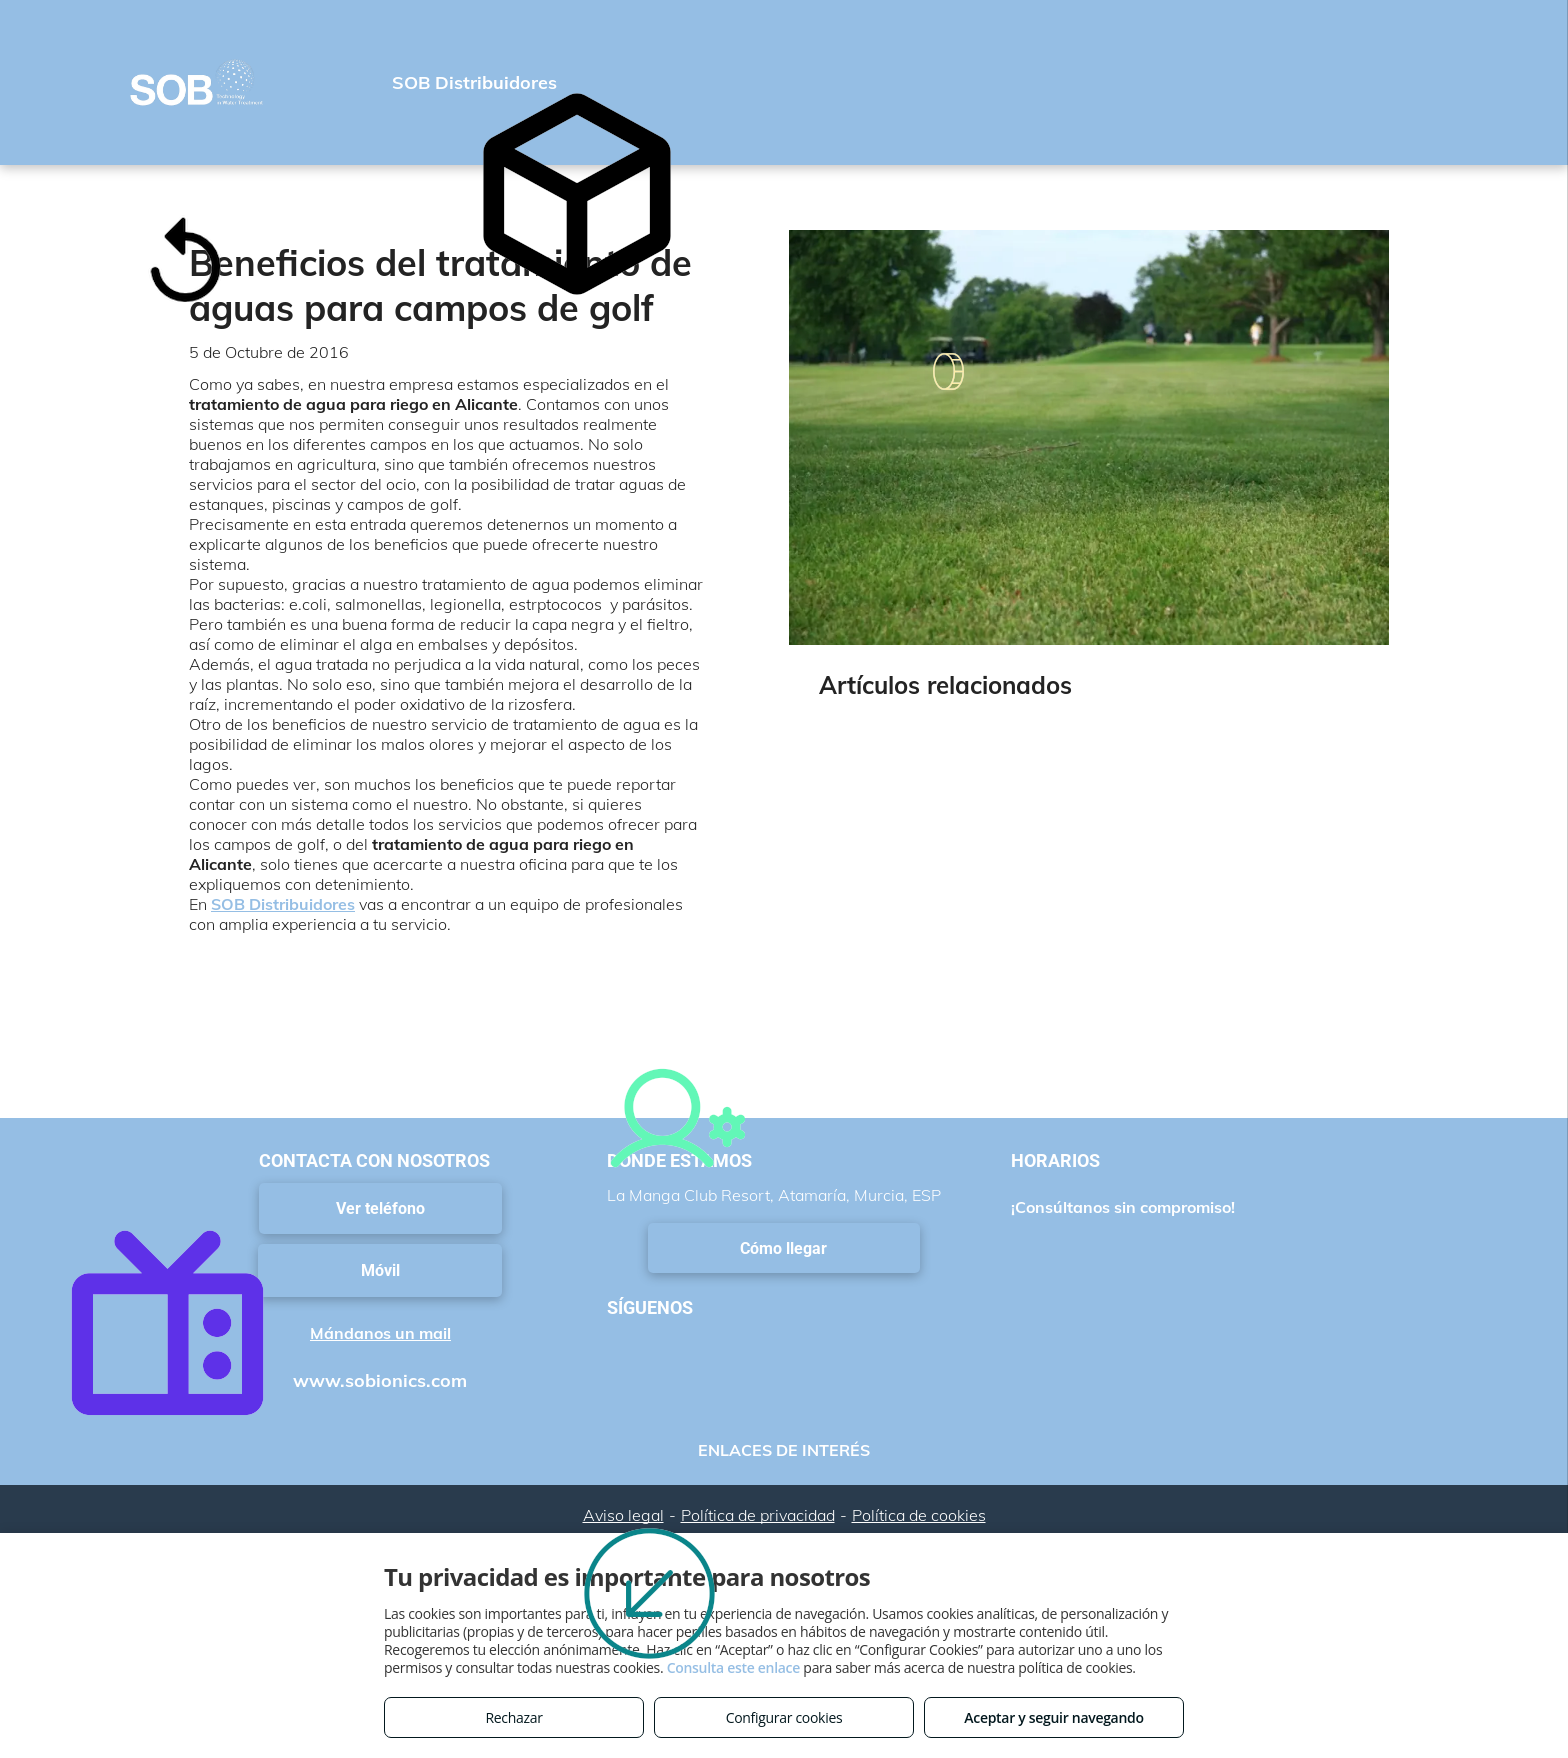 Image resolution: width=1568 pixels, height=1758 pixels. Describe the element at coordinates (673, 1122) in the screenshot. I see `access user settings` at that location.